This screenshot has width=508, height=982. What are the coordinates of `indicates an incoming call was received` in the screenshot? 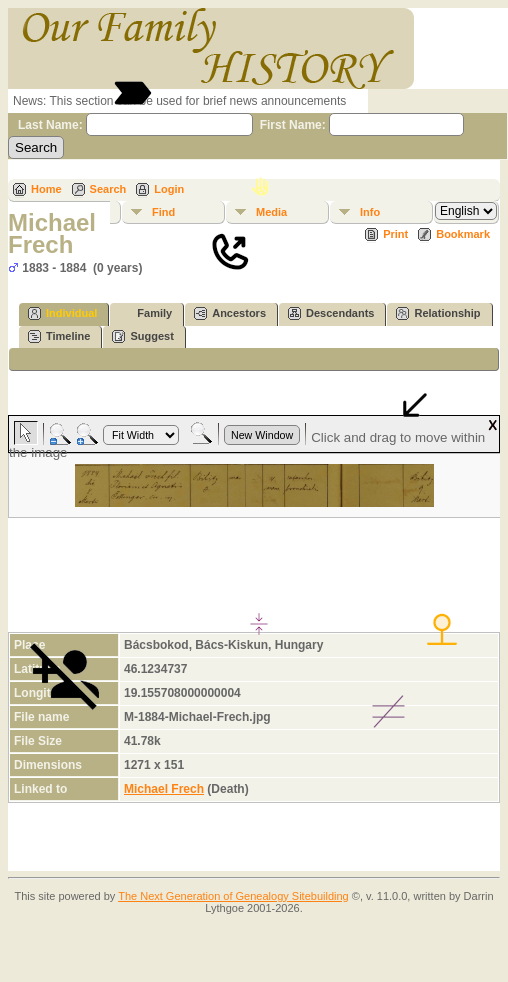 It's located at (414, 405).